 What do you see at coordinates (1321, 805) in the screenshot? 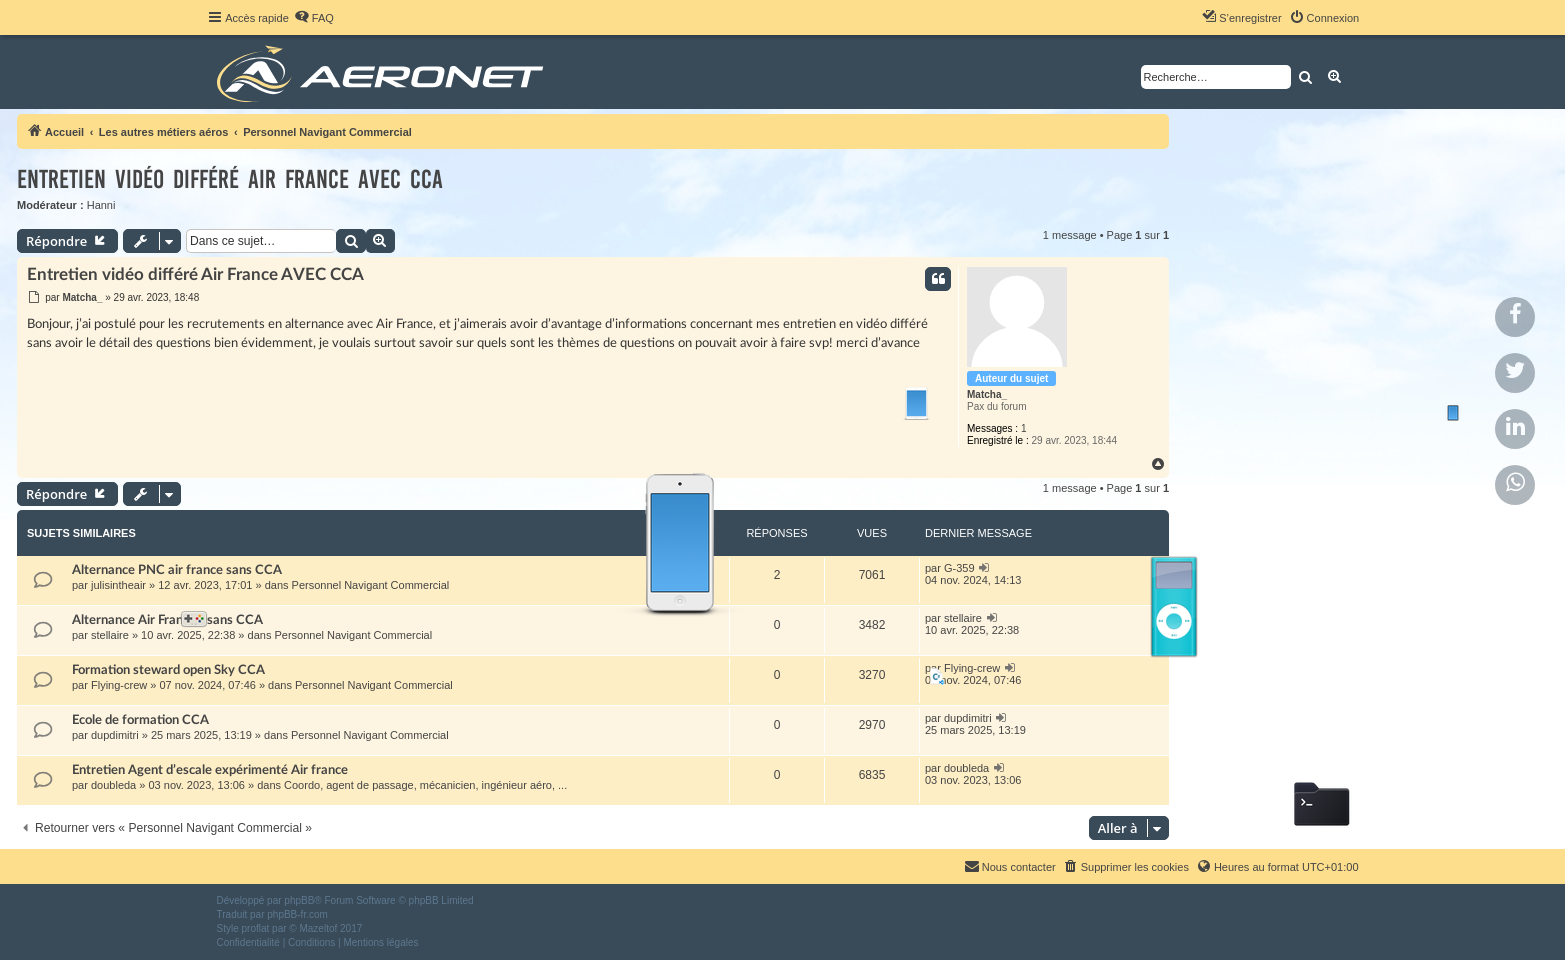
I see `open terminal or command line scripts folder` at bounding box center [1321, 805].